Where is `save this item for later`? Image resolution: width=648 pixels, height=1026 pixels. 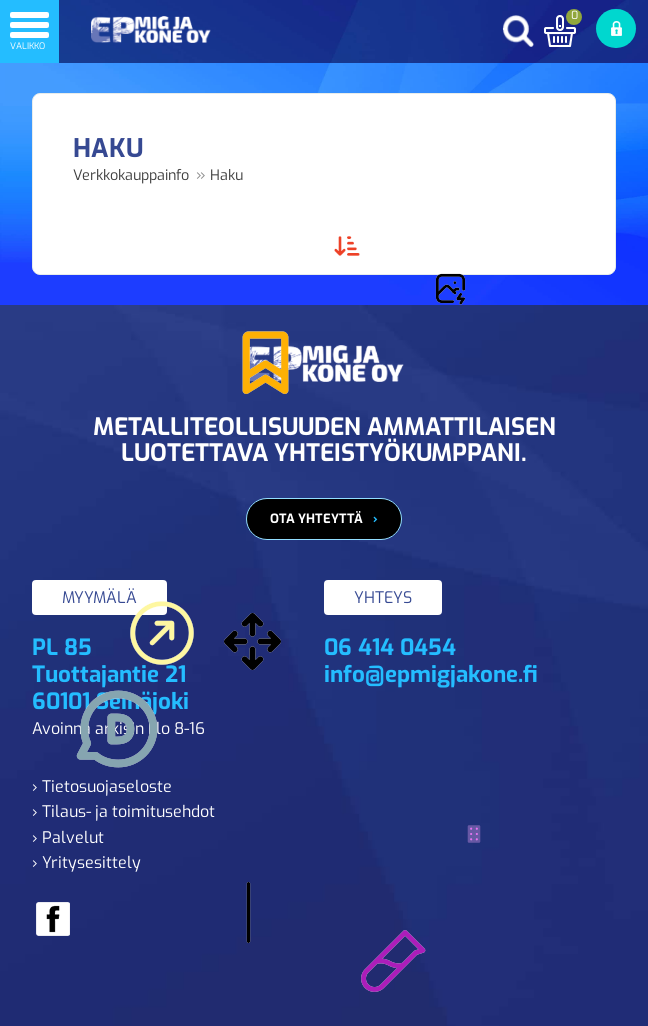 save this item for later is located at coordinates (265, 361).